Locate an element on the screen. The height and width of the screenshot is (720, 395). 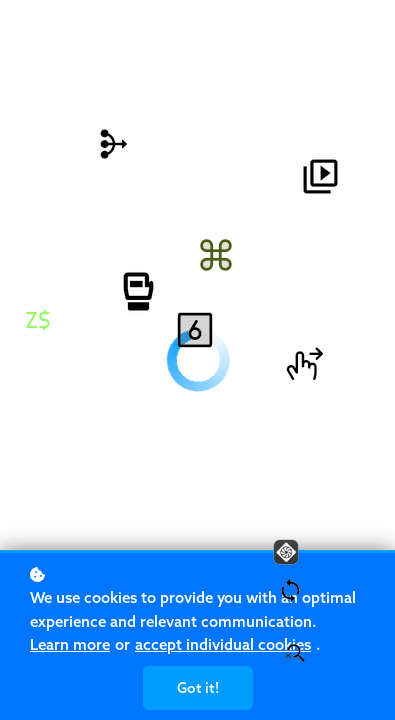
access mixed martial arts or boxing content is located at coordinates (138, 291).